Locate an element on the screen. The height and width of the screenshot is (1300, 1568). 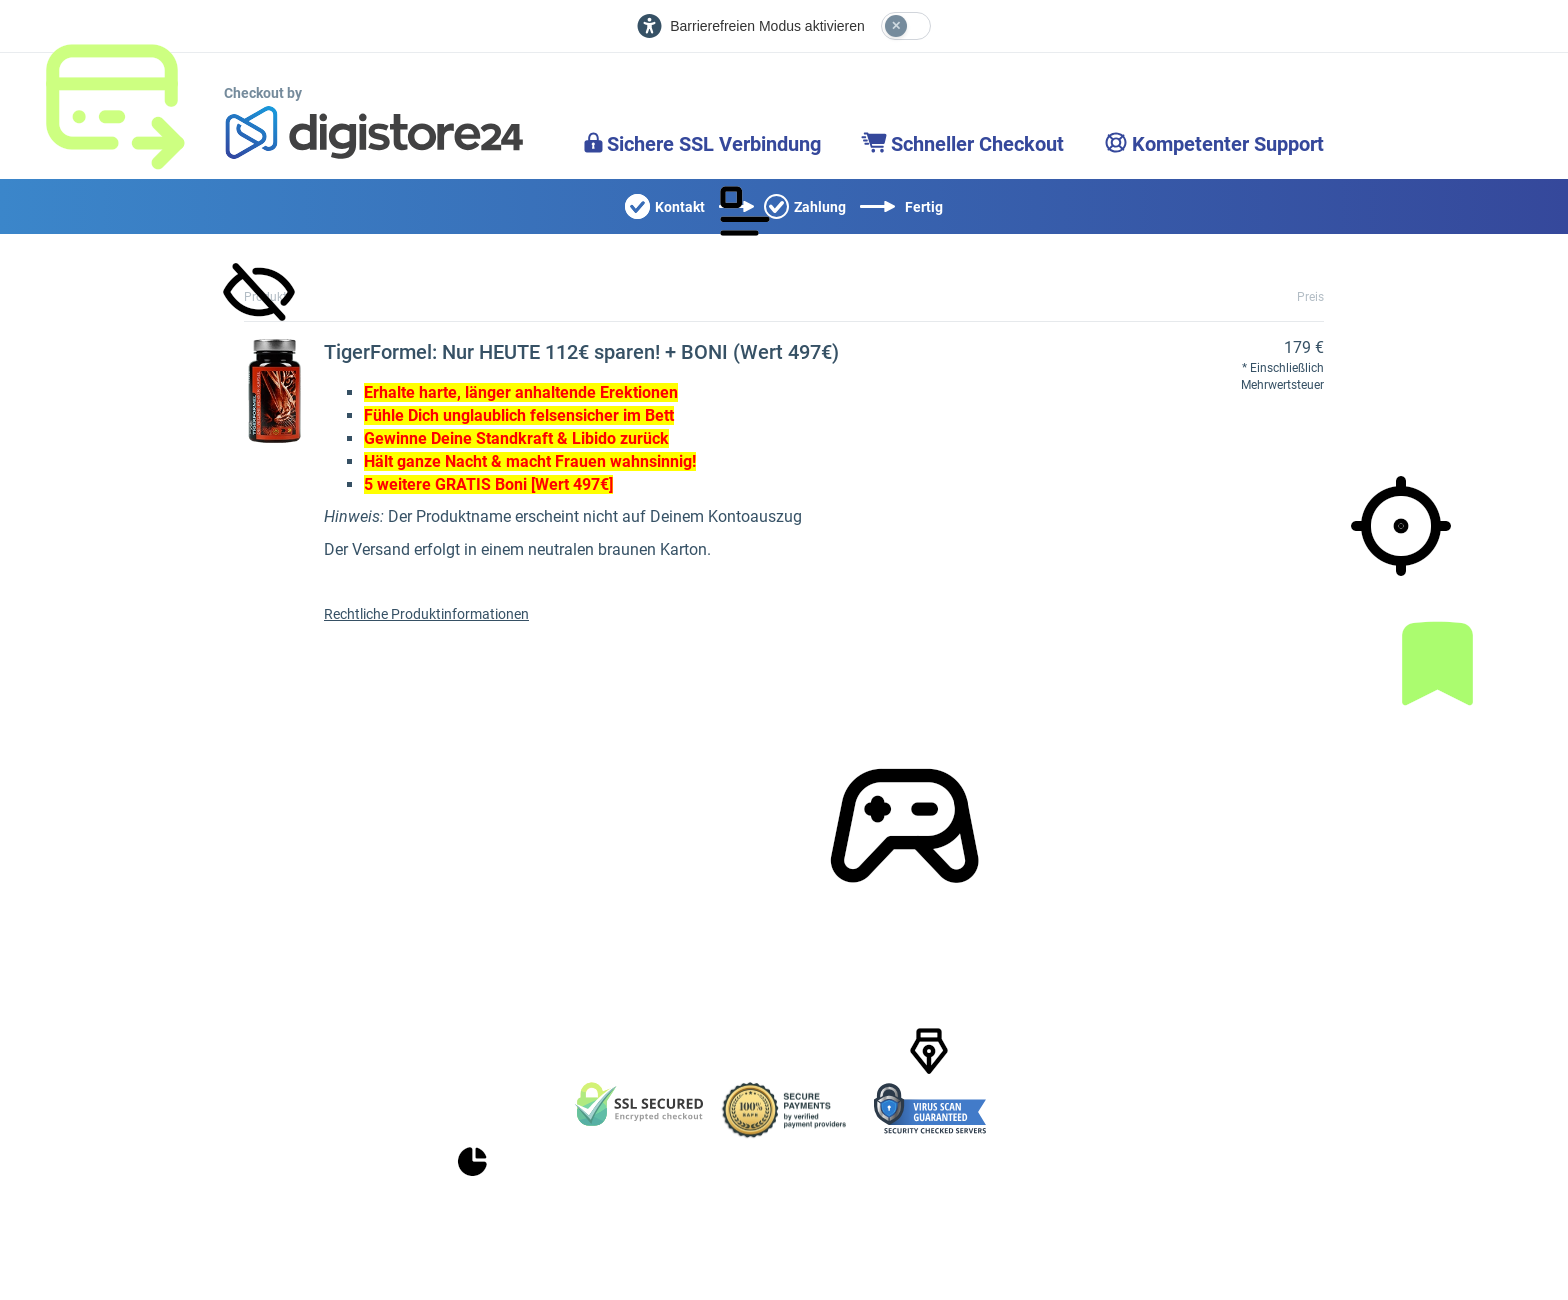
hide password or sensitive content is located at coordinates (259, 292).